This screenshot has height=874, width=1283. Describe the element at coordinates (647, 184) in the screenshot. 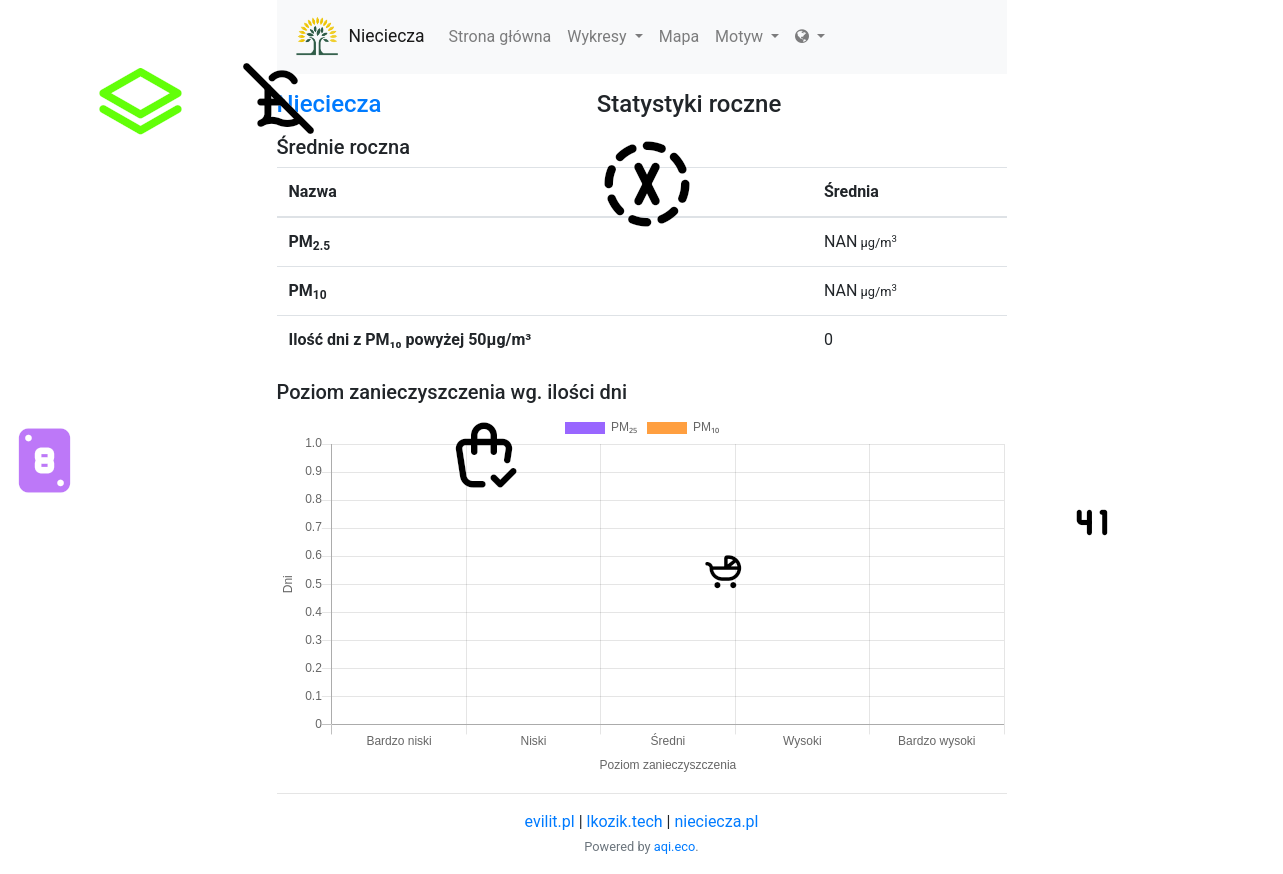

I see `cancel or remove a pending action` at that location.